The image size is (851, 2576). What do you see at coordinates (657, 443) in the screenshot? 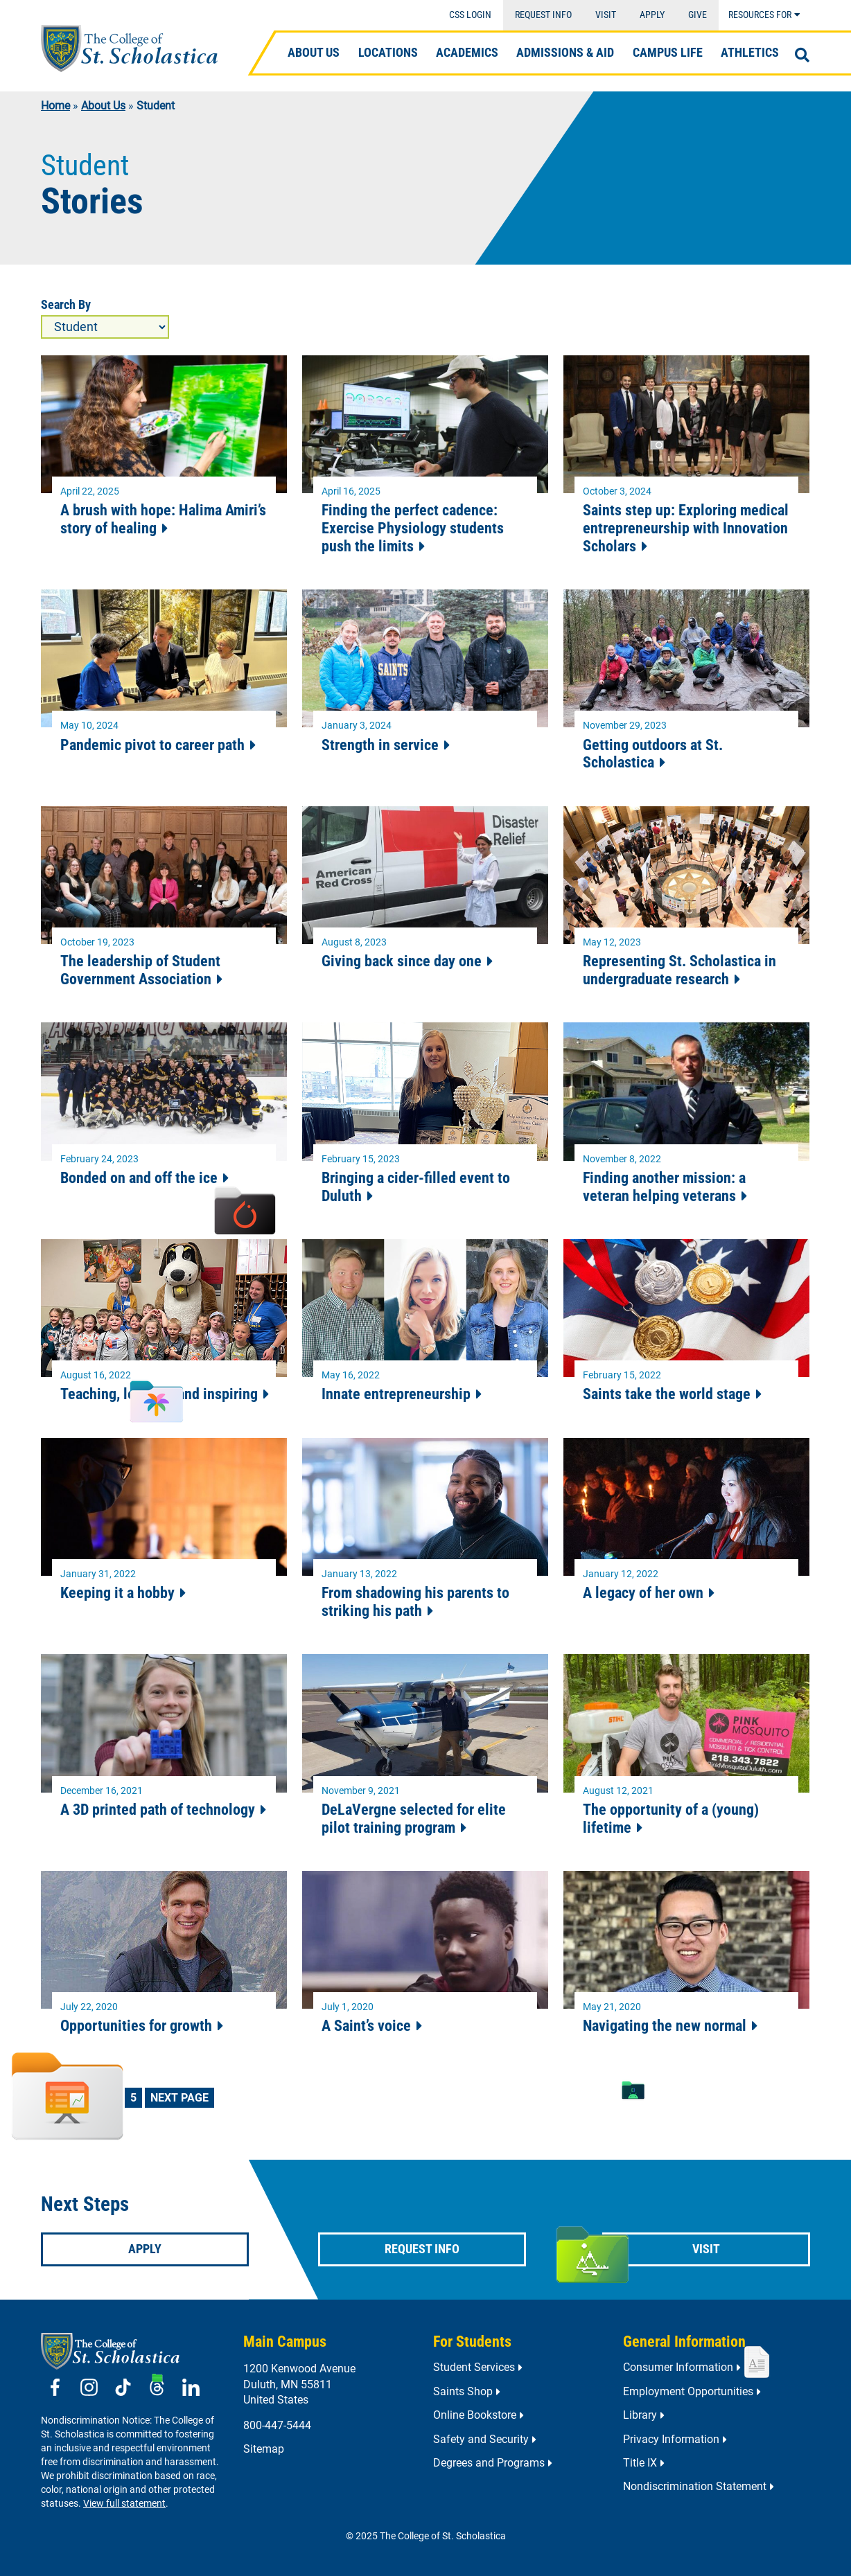
I see `iPod shuffle device connected` at bounding box center [657, 443].